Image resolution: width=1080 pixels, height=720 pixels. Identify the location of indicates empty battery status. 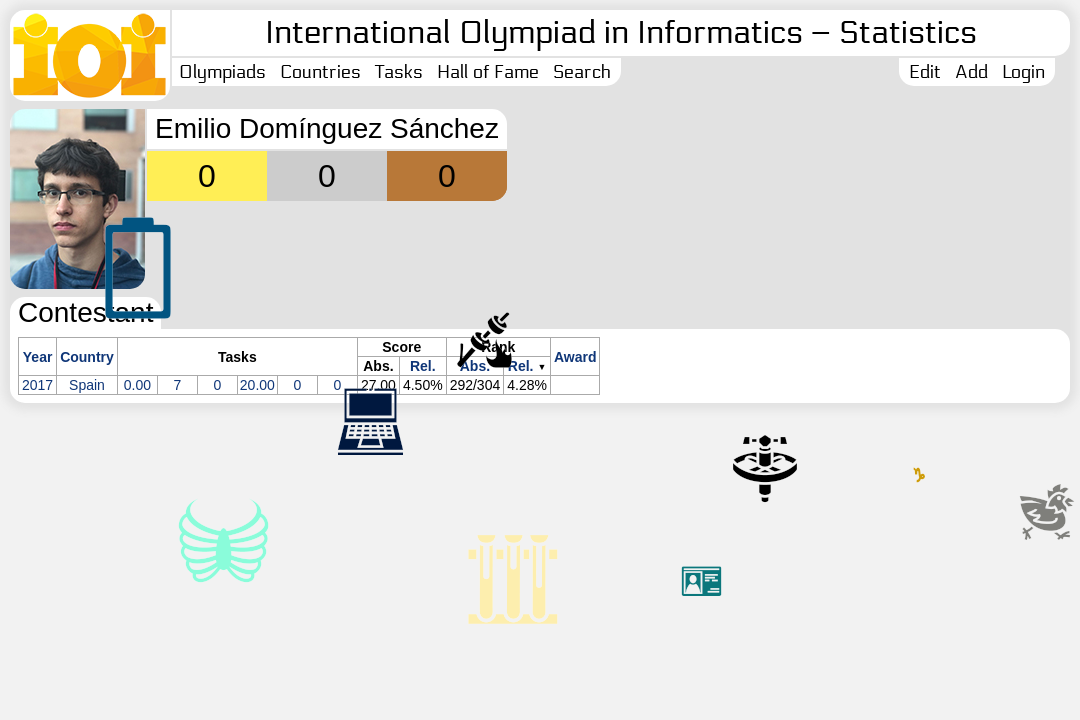
(138, 268).